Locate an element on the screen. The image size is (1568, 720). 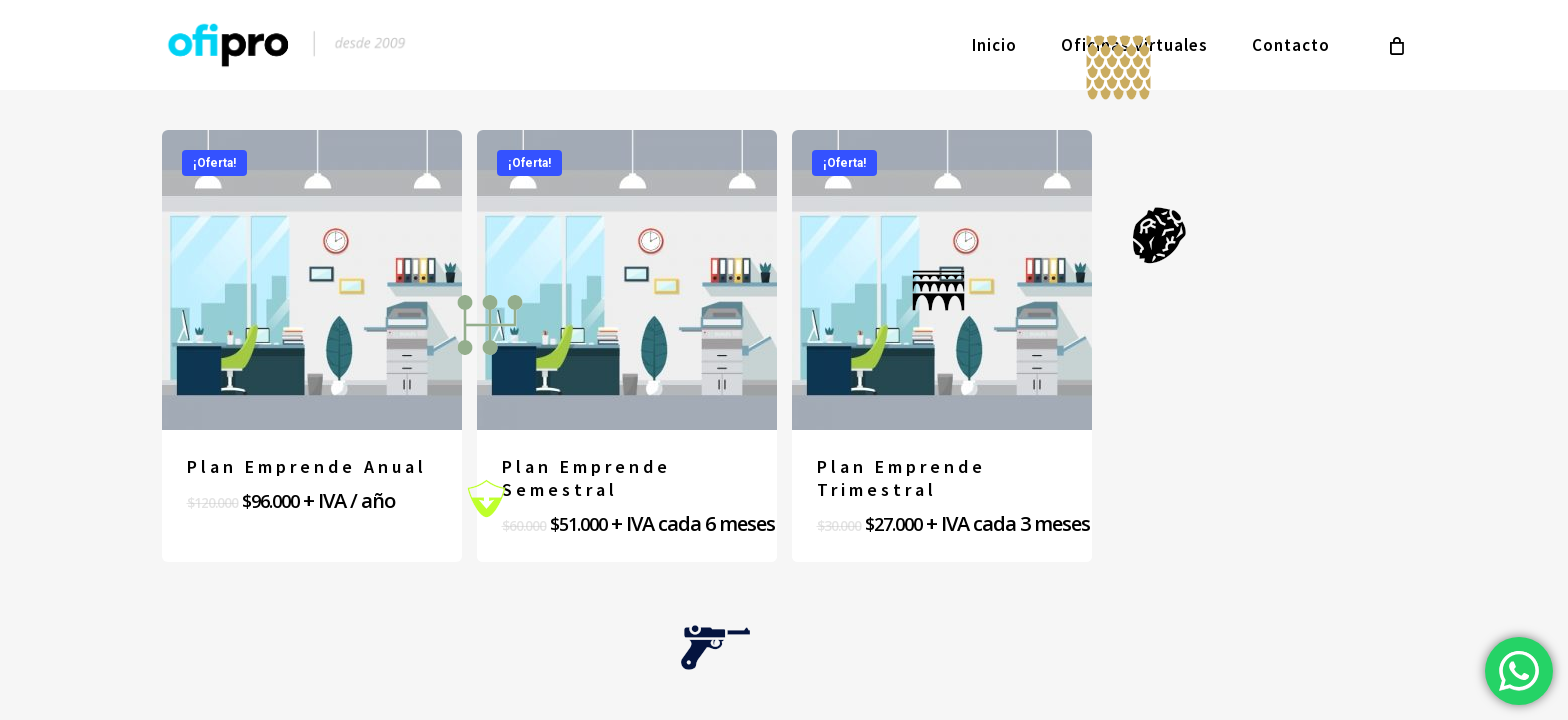
indicates armor or defense has been reduced is located at coordinates (486, 498).